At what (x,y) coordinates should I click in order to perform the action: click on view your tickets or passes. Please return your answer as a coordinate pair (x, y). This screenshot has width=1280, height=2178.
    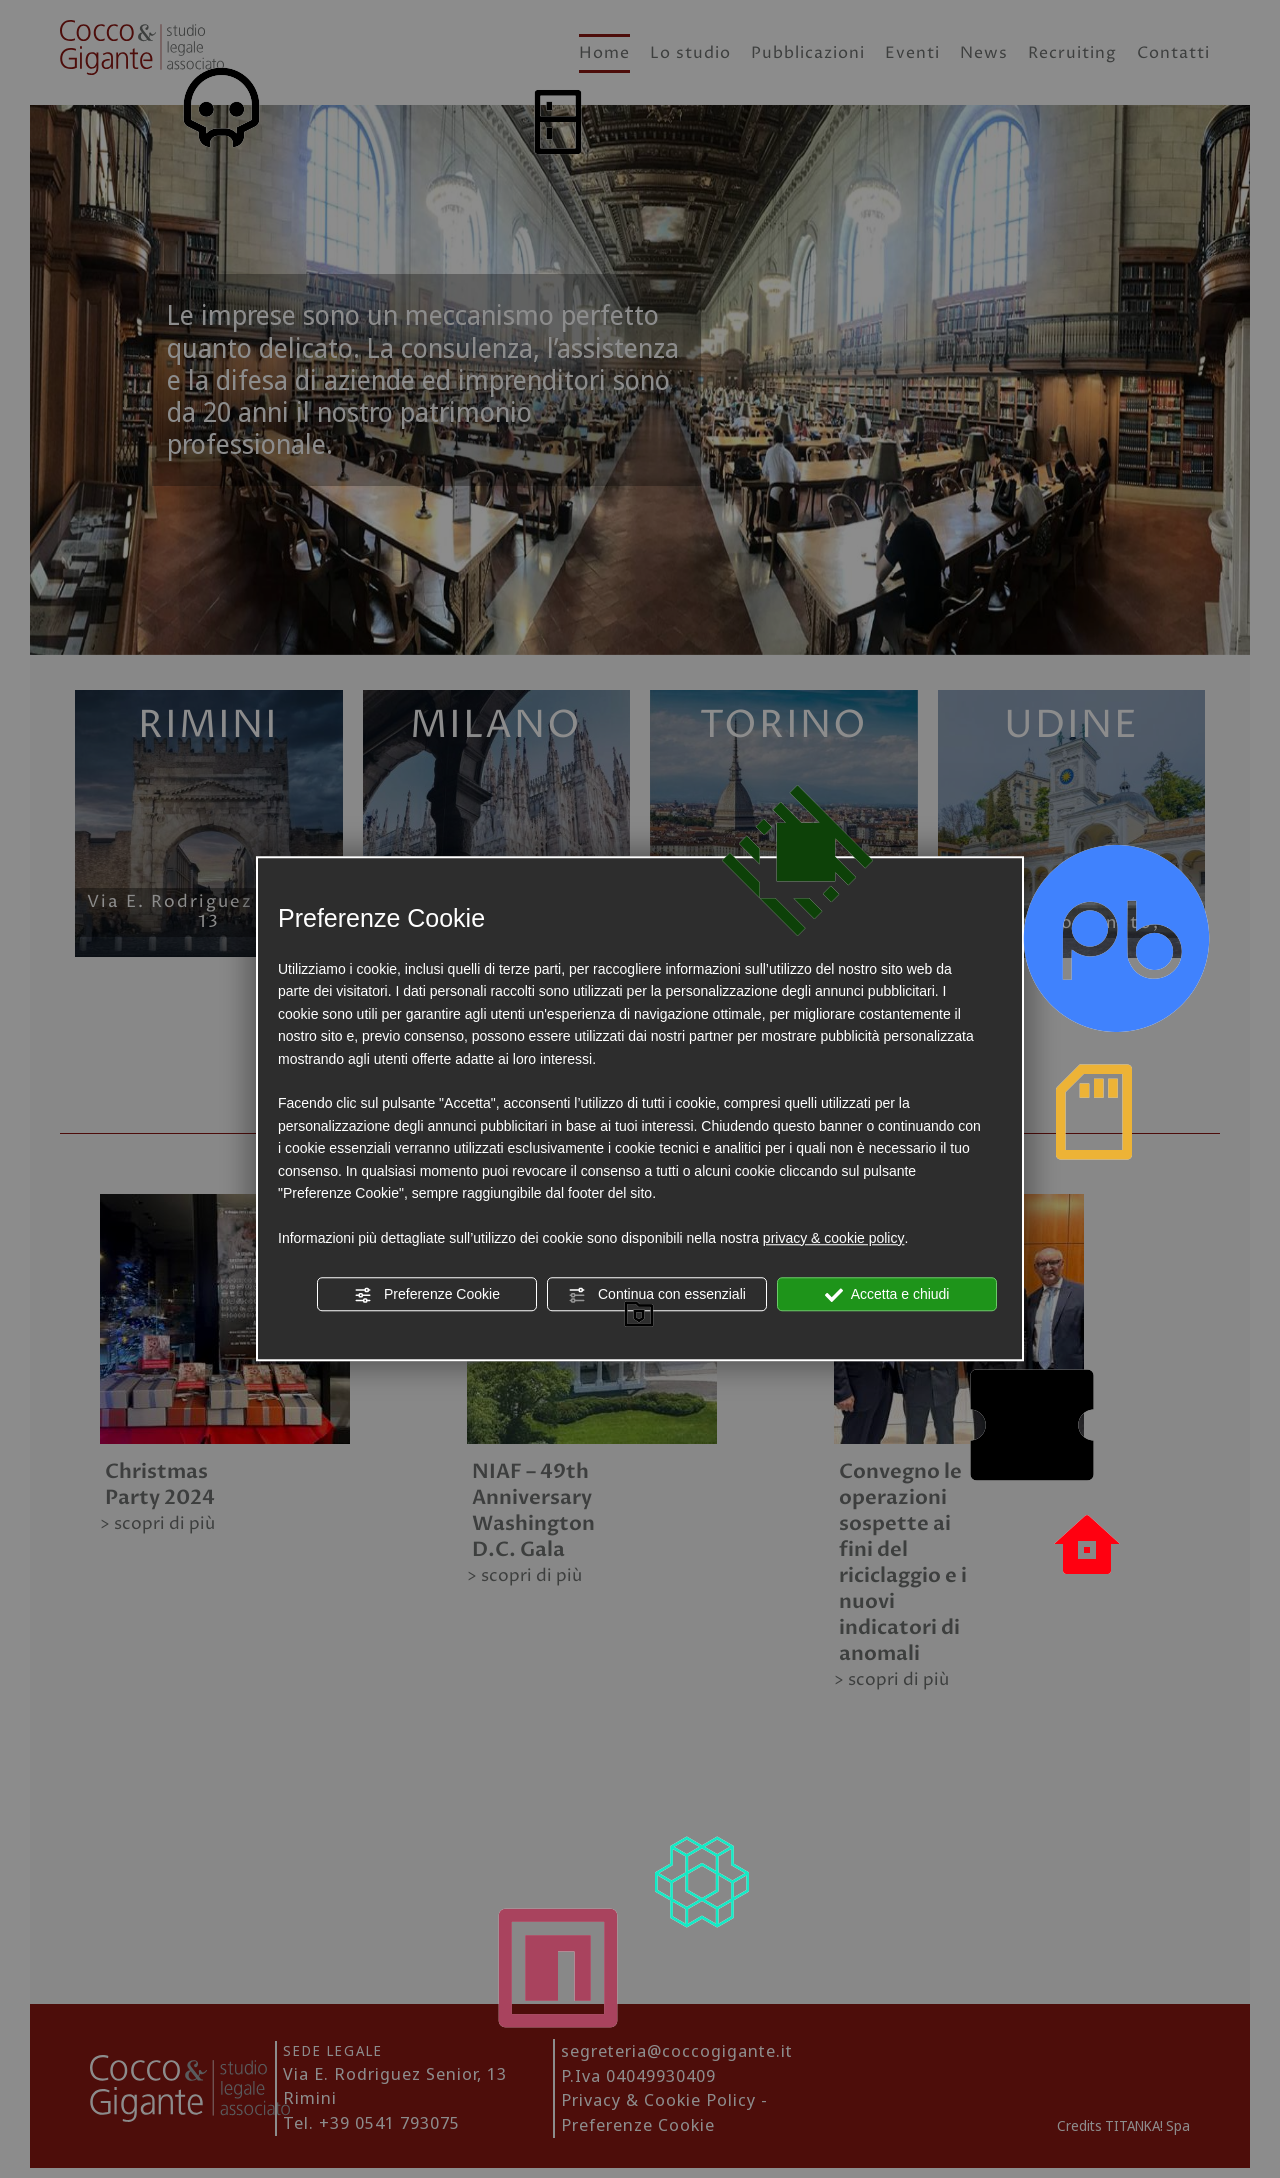
    Looking at the image, I should click on (1032, 1425).